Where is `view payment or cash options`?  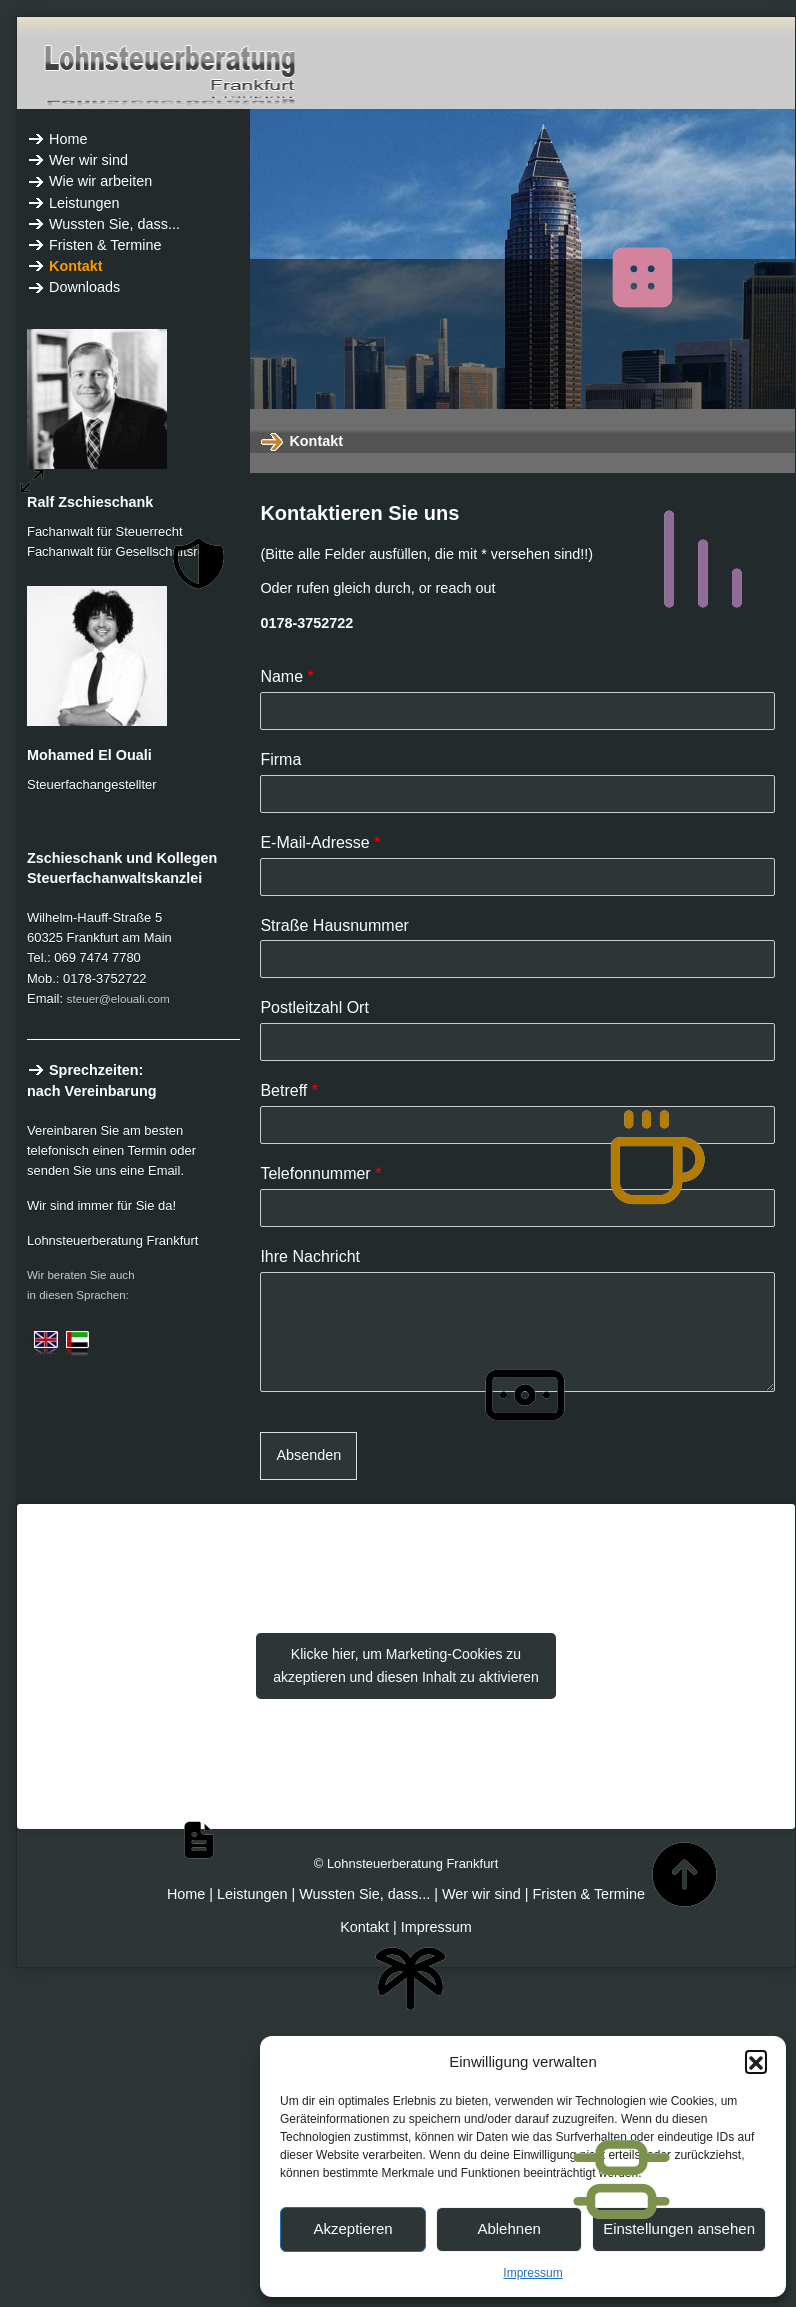
view payment or cash options is located at coordinates (525, 1395).